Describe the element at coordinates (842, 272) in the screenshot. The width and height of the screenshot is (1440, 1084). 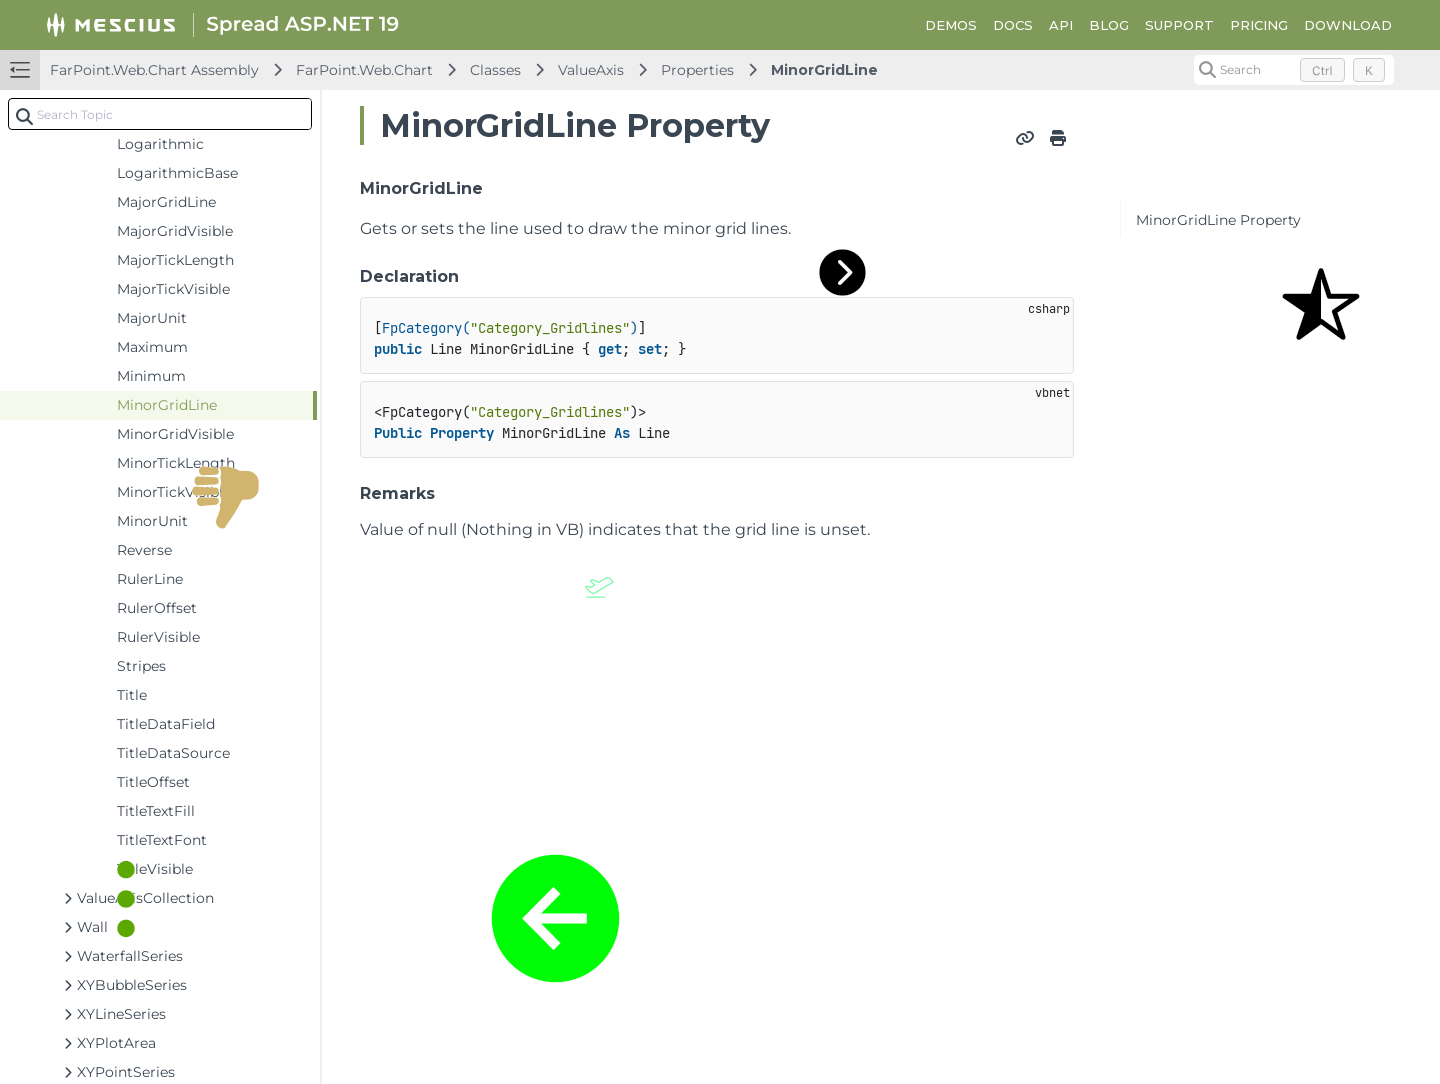
I see `go to the next item or page` at that location.